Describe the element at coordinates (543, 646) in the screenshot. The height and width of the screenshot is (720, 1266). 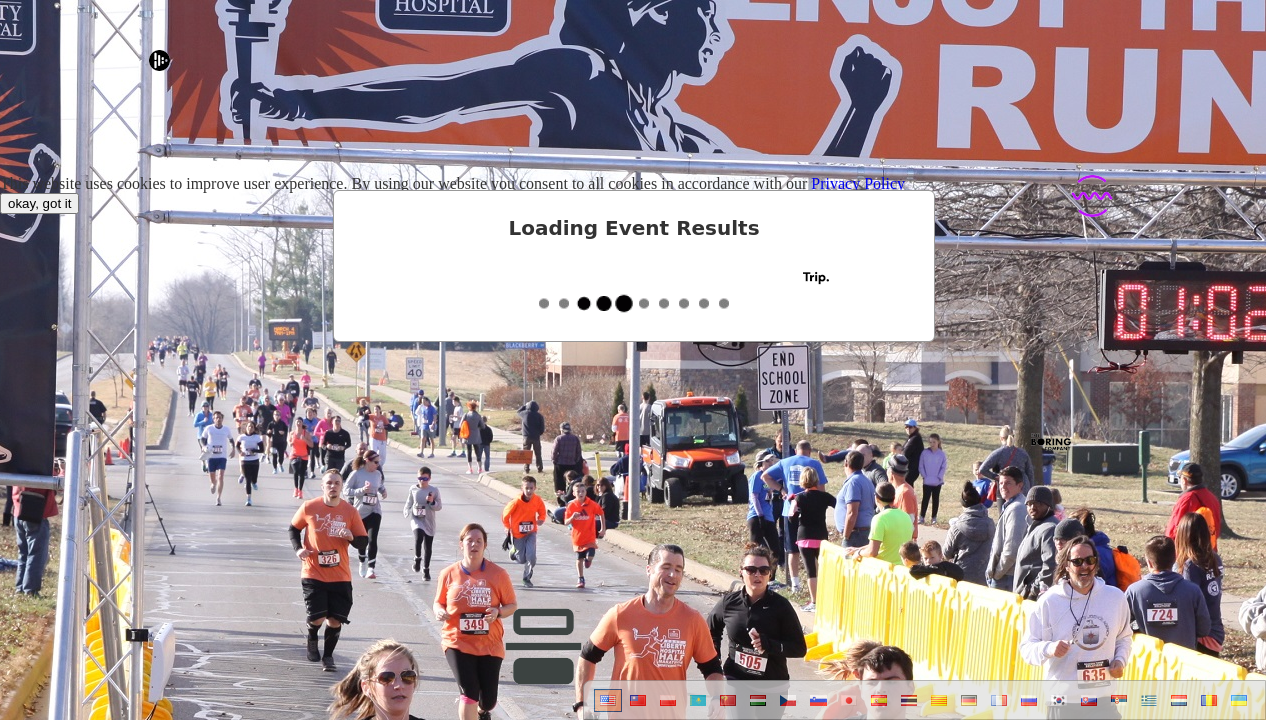
I see `flip content vertically` at that location.